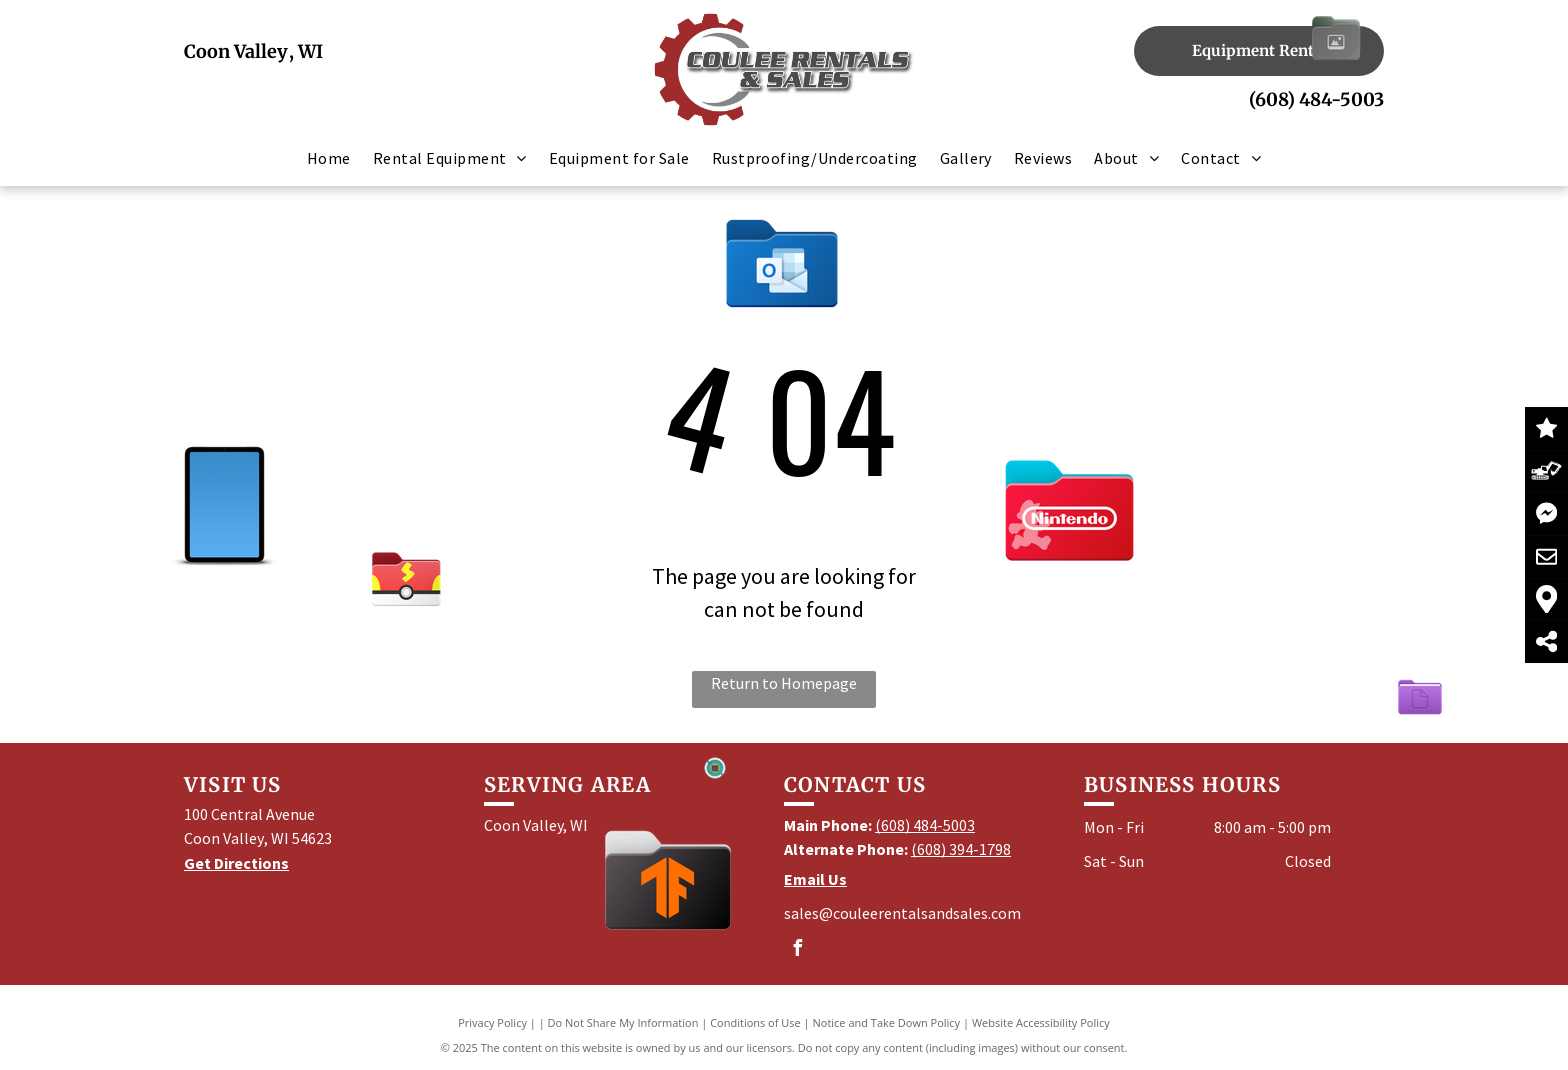 The image size is (1568, 1070). Describe the element at coordinates (406, 581) in the screenshot. I see `folder for pokémon-related files or game assets` at that location.